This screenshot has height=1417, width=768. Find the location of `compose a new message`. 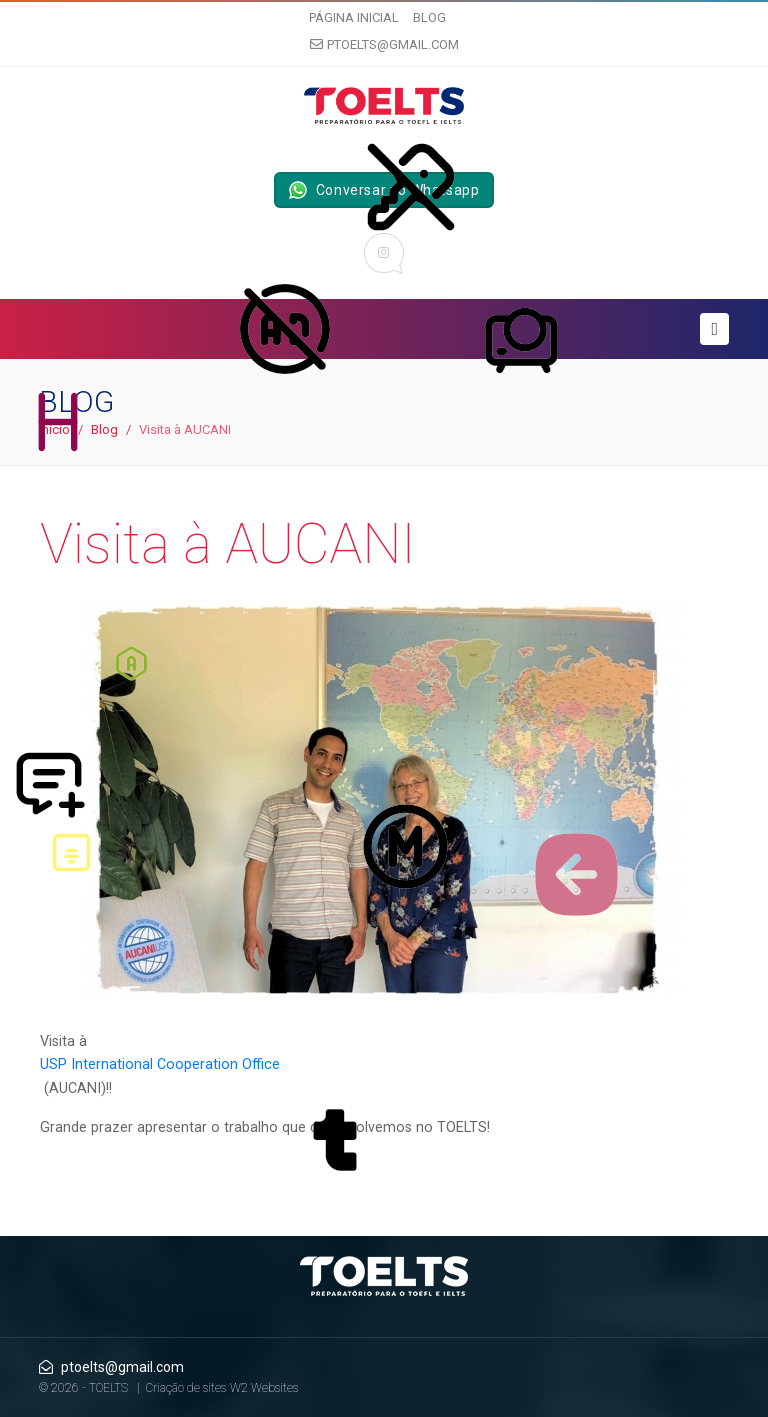

compose a new message is located at coordinates (49, 782).